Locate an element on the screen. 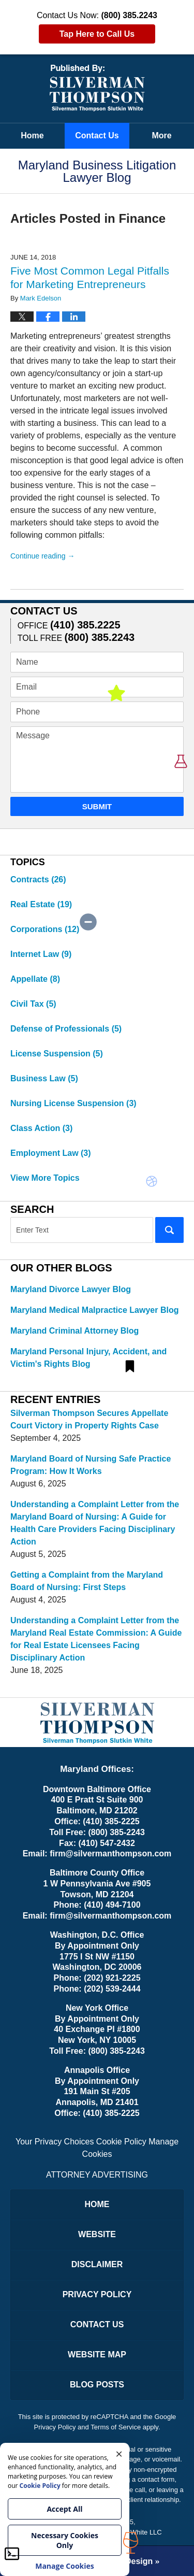 The width and height of the screenshot is (194, 2576). indicates a saved or bookmarked item is located at coordinates (130, 1366).